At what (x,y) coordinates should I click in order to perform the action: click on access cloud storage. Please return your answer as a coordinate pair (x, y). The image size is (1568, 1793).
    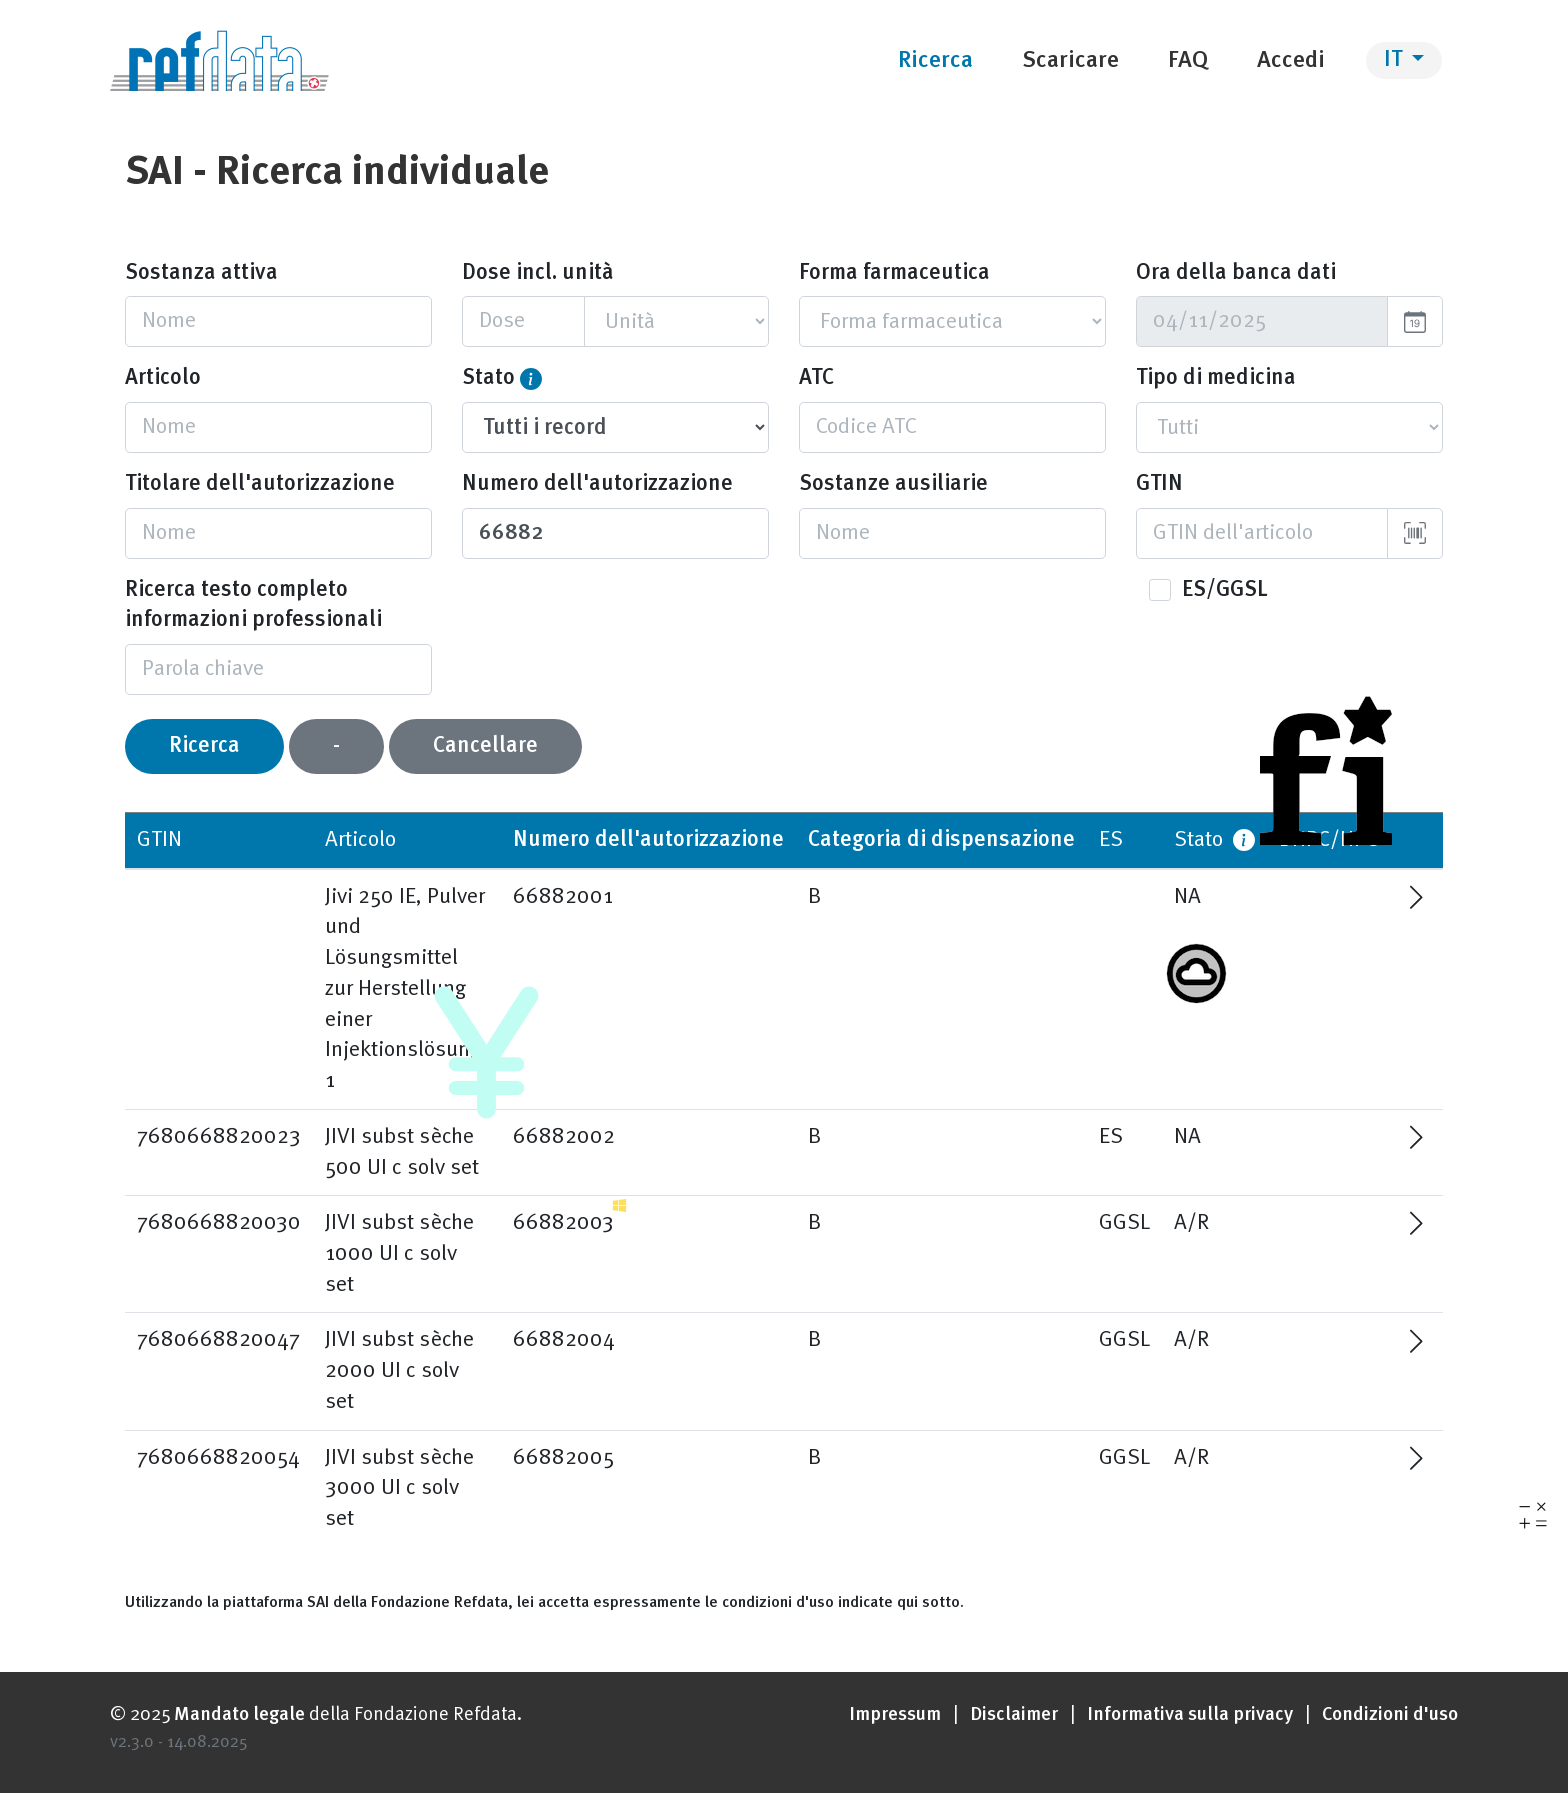
    Looking at the image, I should click on (1196, 973).